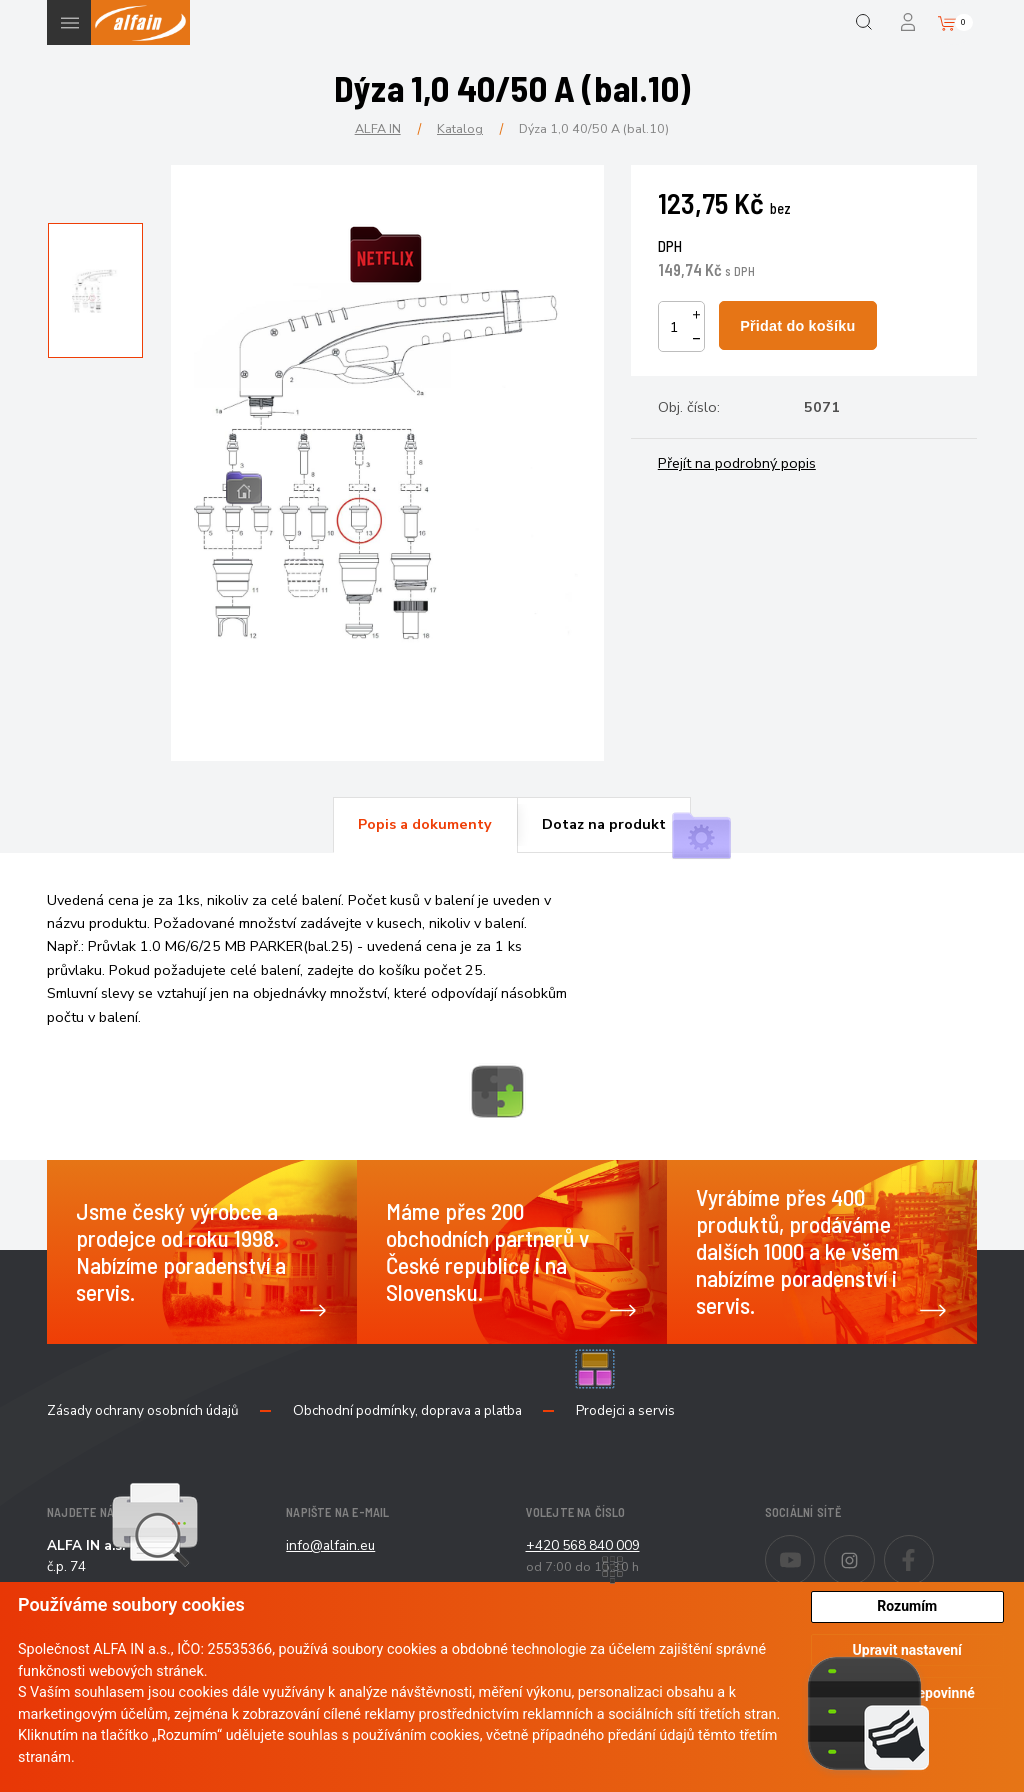 This screenshot has height=1792, width=1024. I want to click on select all items in the current view, so click(595, 1369).